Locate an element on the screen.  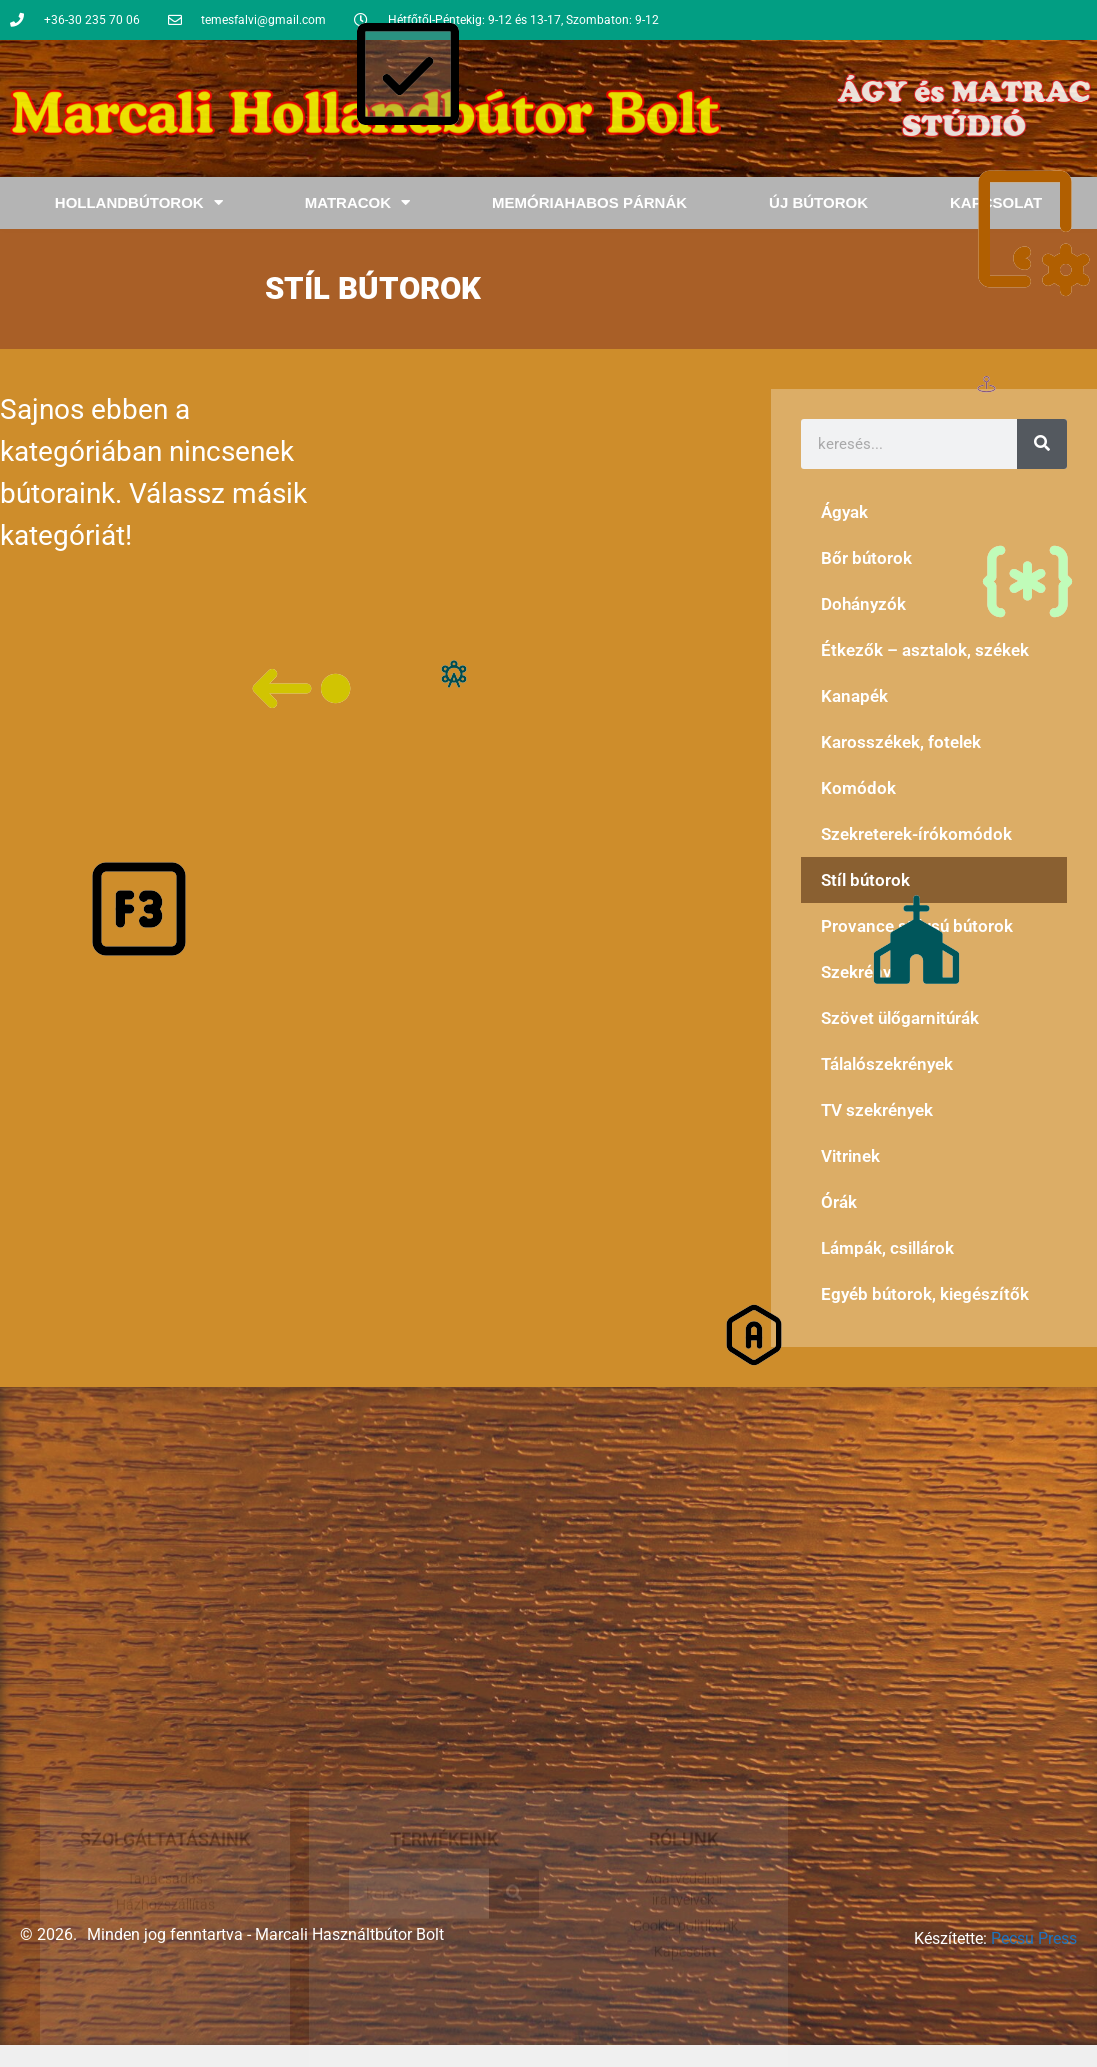
move selected item to the left is located at coordinates (301, 688).